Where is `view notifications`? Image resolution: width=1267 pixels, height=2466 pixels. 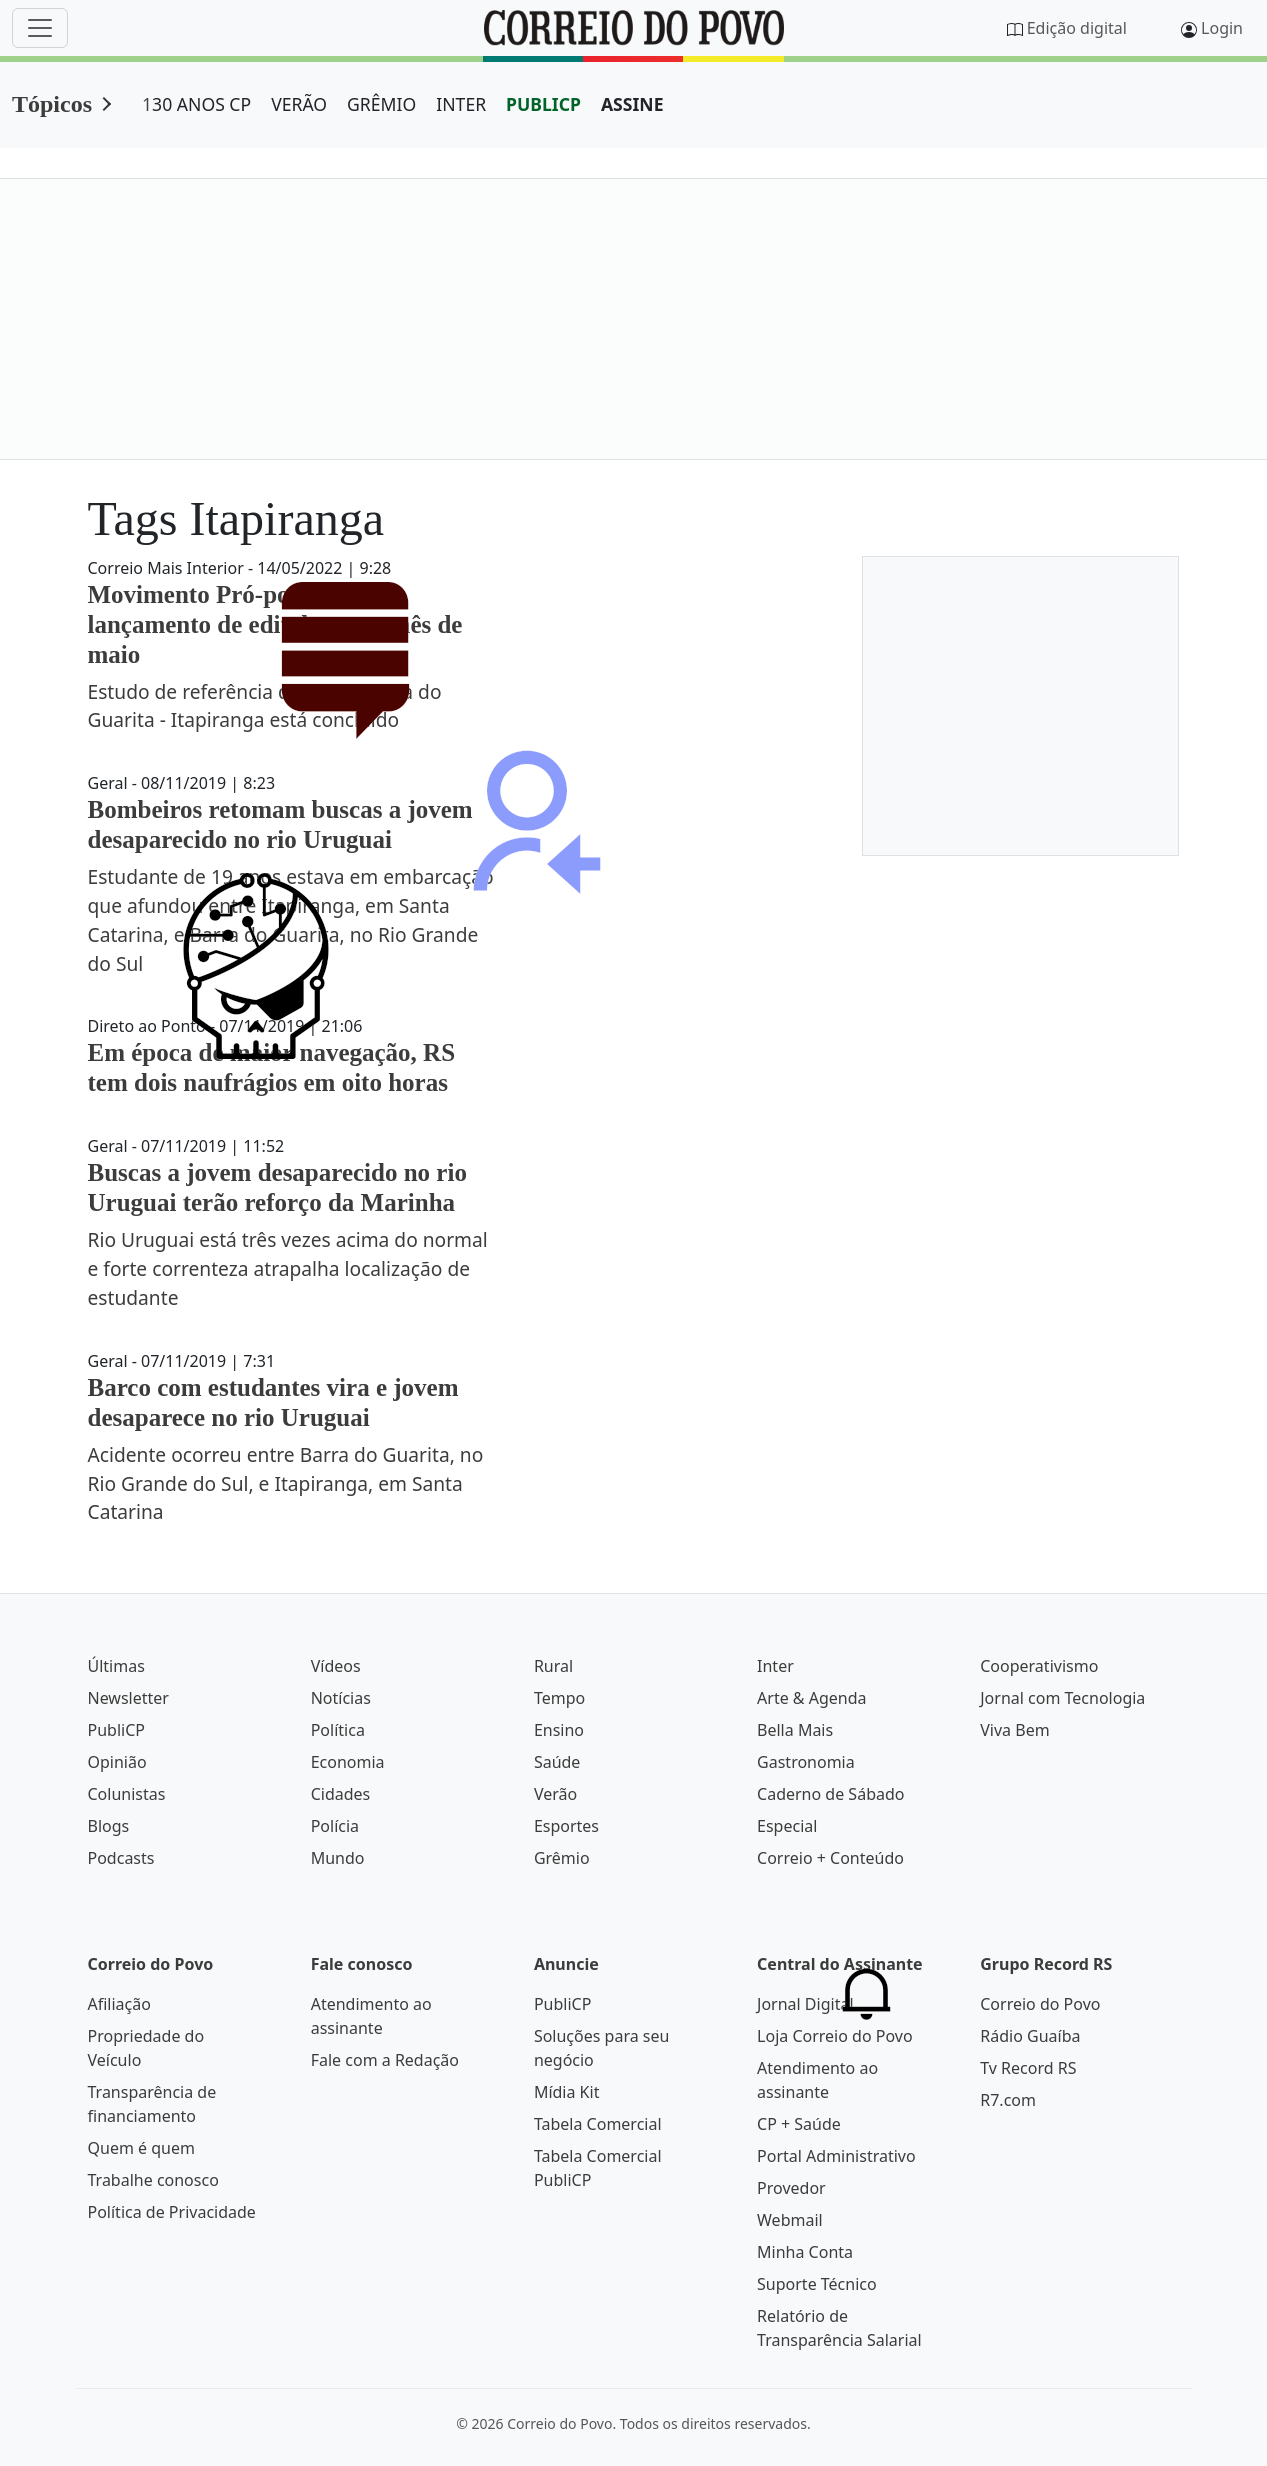 view notifications is located at coordinates (866, 1992).